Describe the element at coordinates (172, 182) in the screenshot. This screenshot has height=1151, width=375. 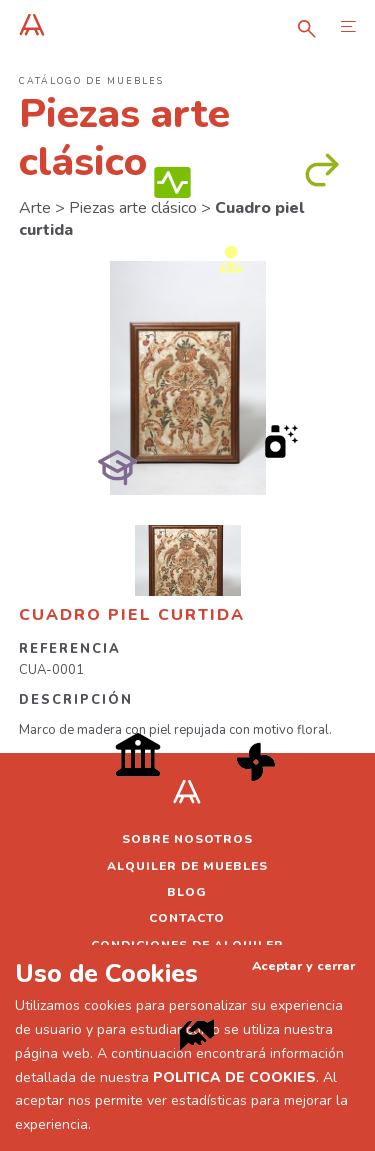
I see `view health or heart rate data` at that location.